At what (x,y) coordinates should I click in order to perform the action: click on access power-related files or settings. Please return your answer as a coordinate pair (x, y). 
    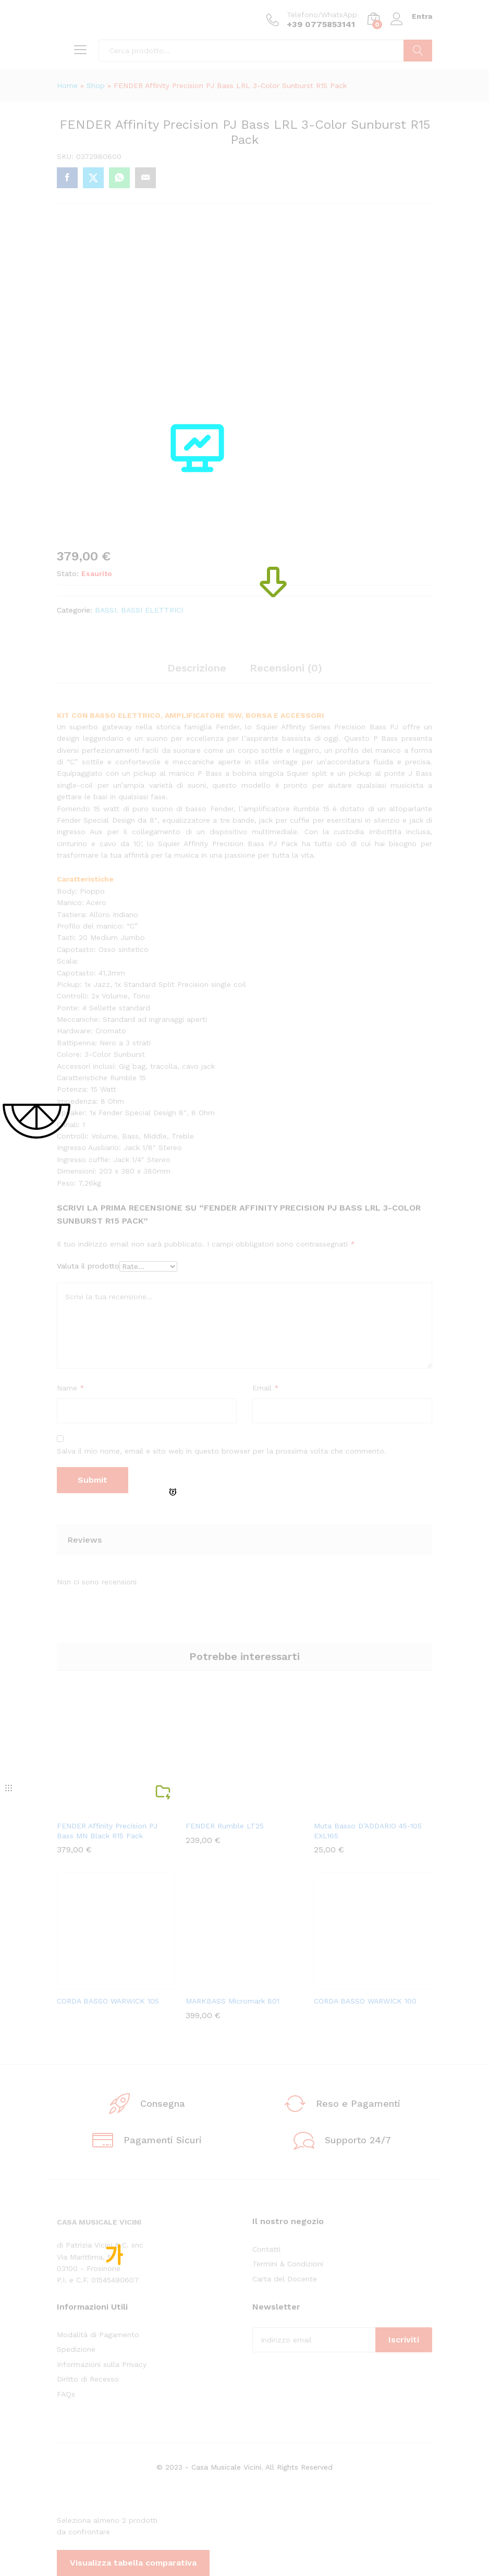
    Looking at the image, I should click on (163, 1791).